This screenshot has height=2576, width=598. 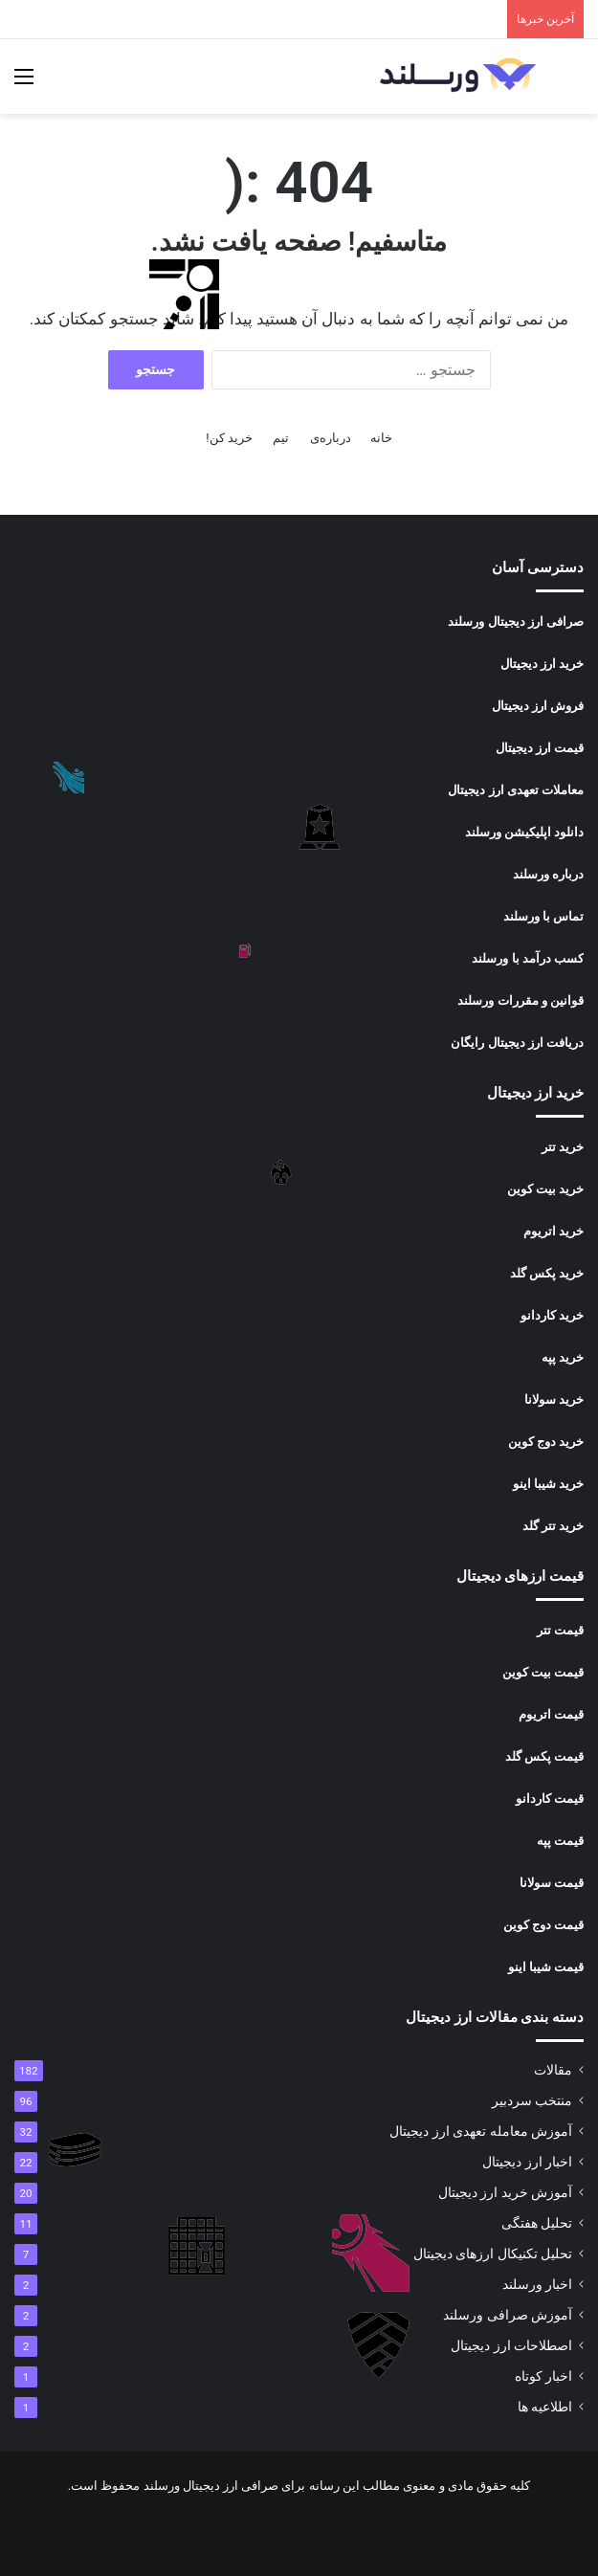 What do you see at coordinates (184, 294) in the screenshot?
I see `access billiards or pool game` at bounding box center [184, 294].